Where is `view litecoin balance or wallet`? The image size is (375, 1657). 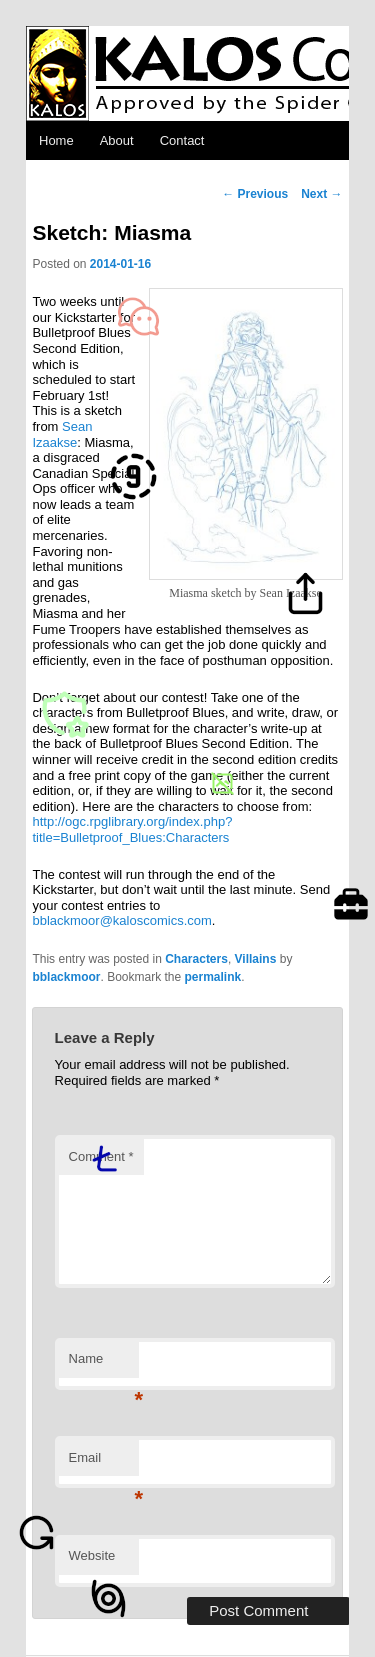 view litecoin balance or wallet is located at coordinates (105, 1158).